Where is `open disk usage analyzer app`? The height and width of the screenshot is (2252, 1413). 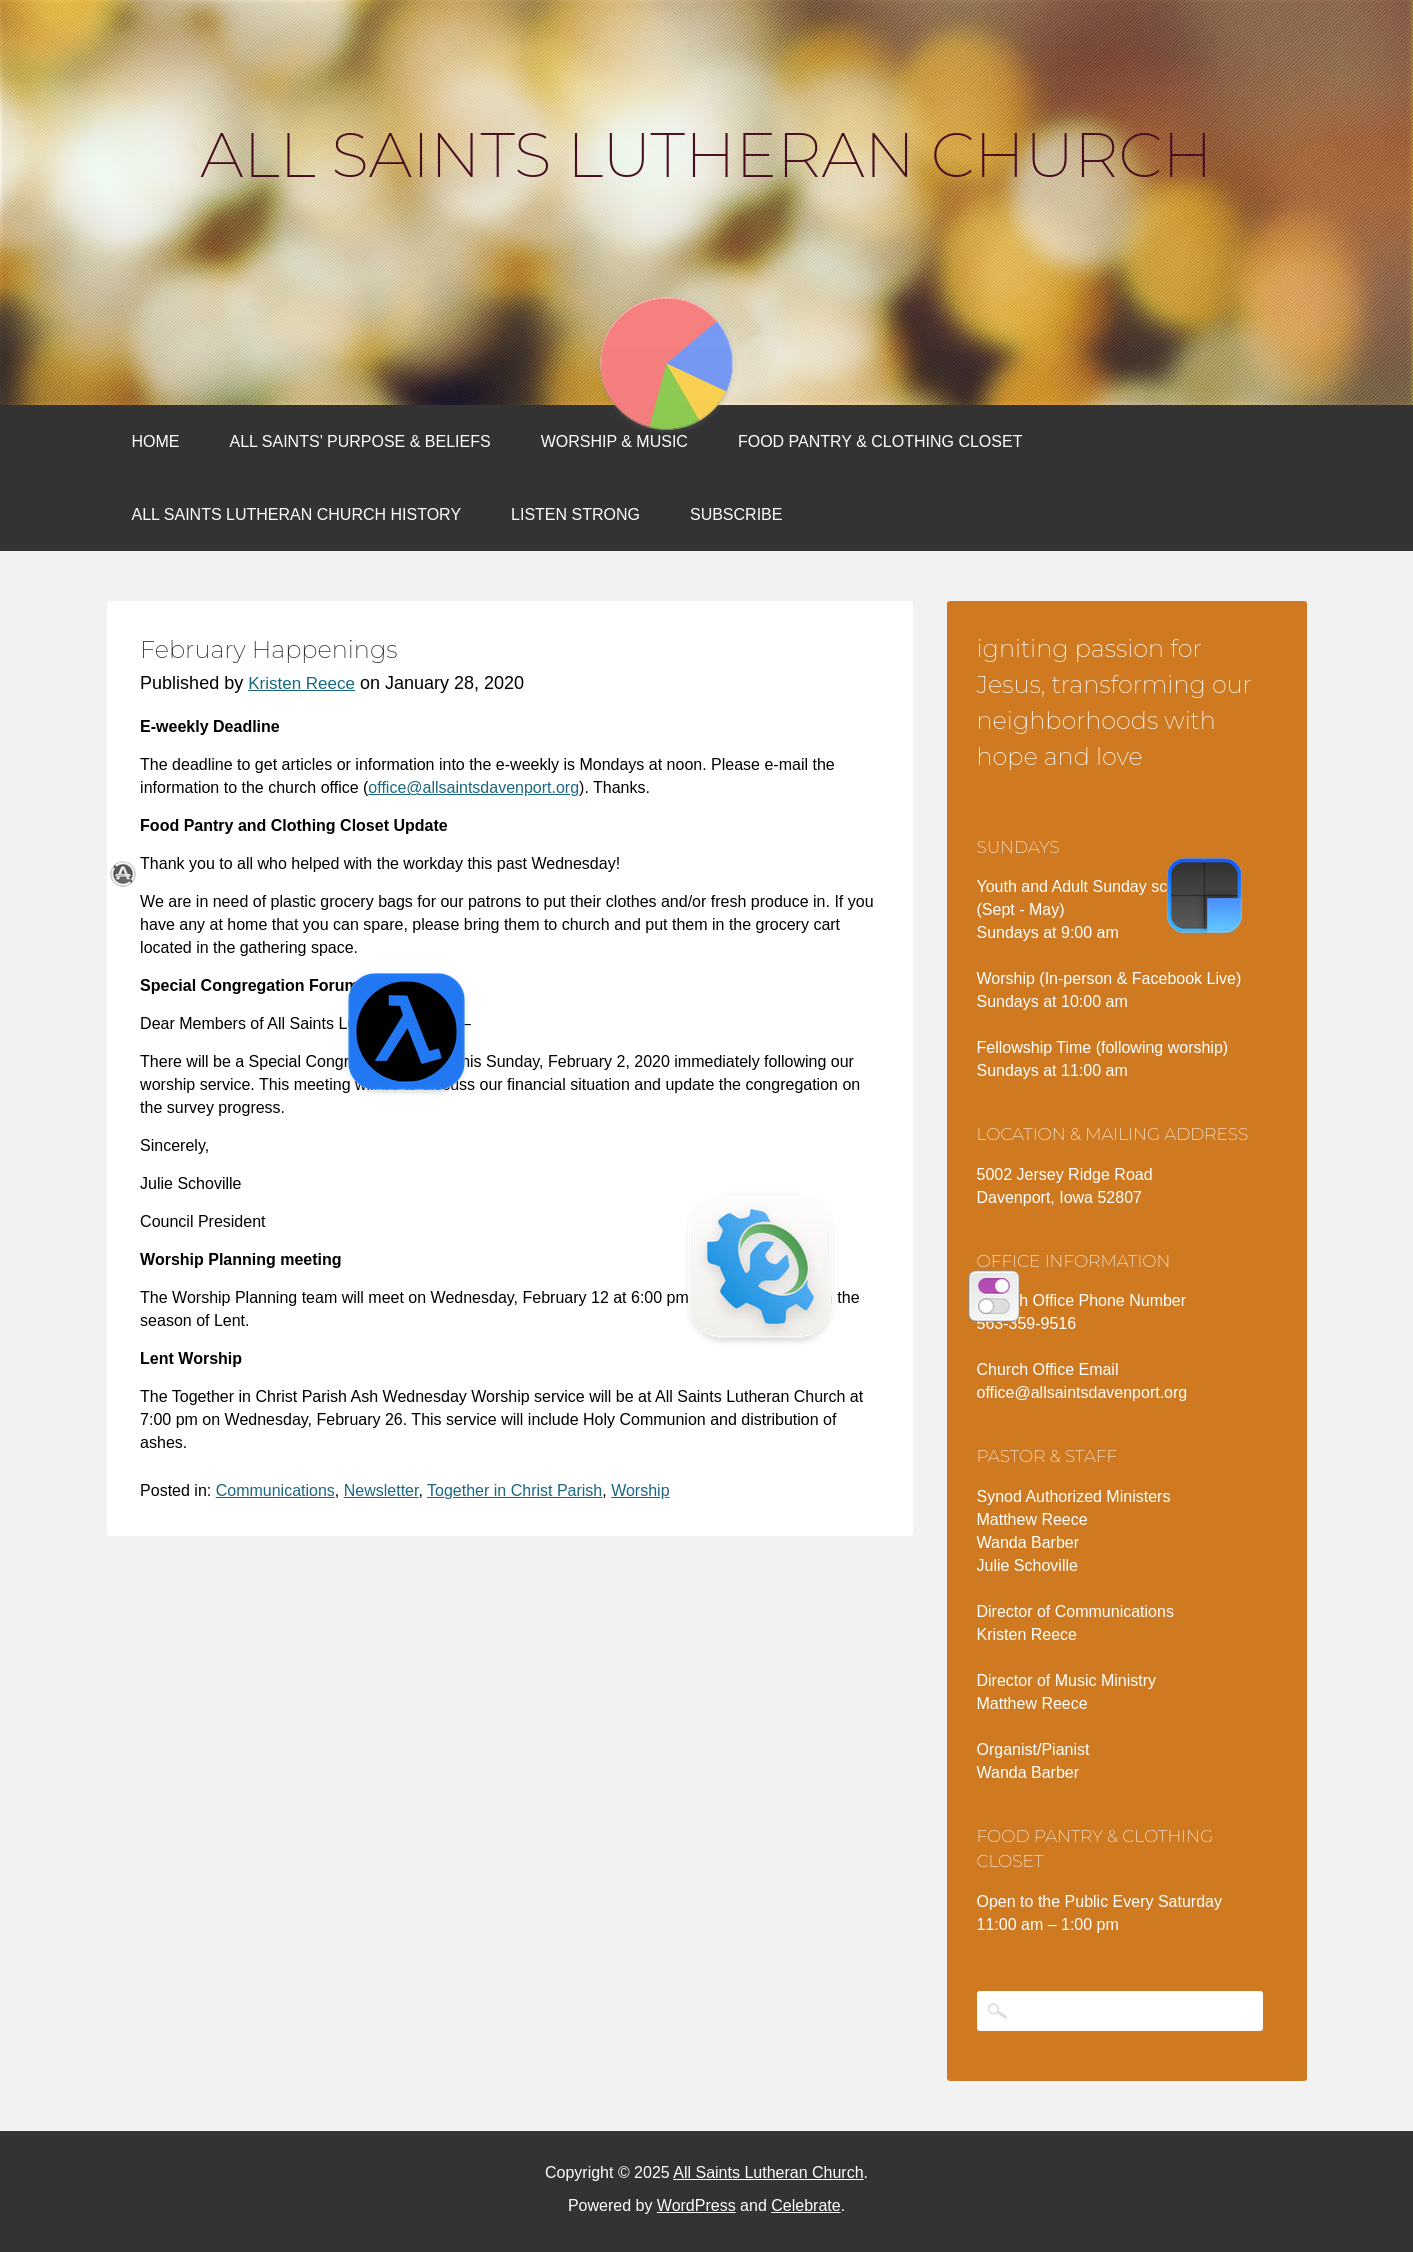
open disk usage analyzer app is located at coordinates (666, 363).